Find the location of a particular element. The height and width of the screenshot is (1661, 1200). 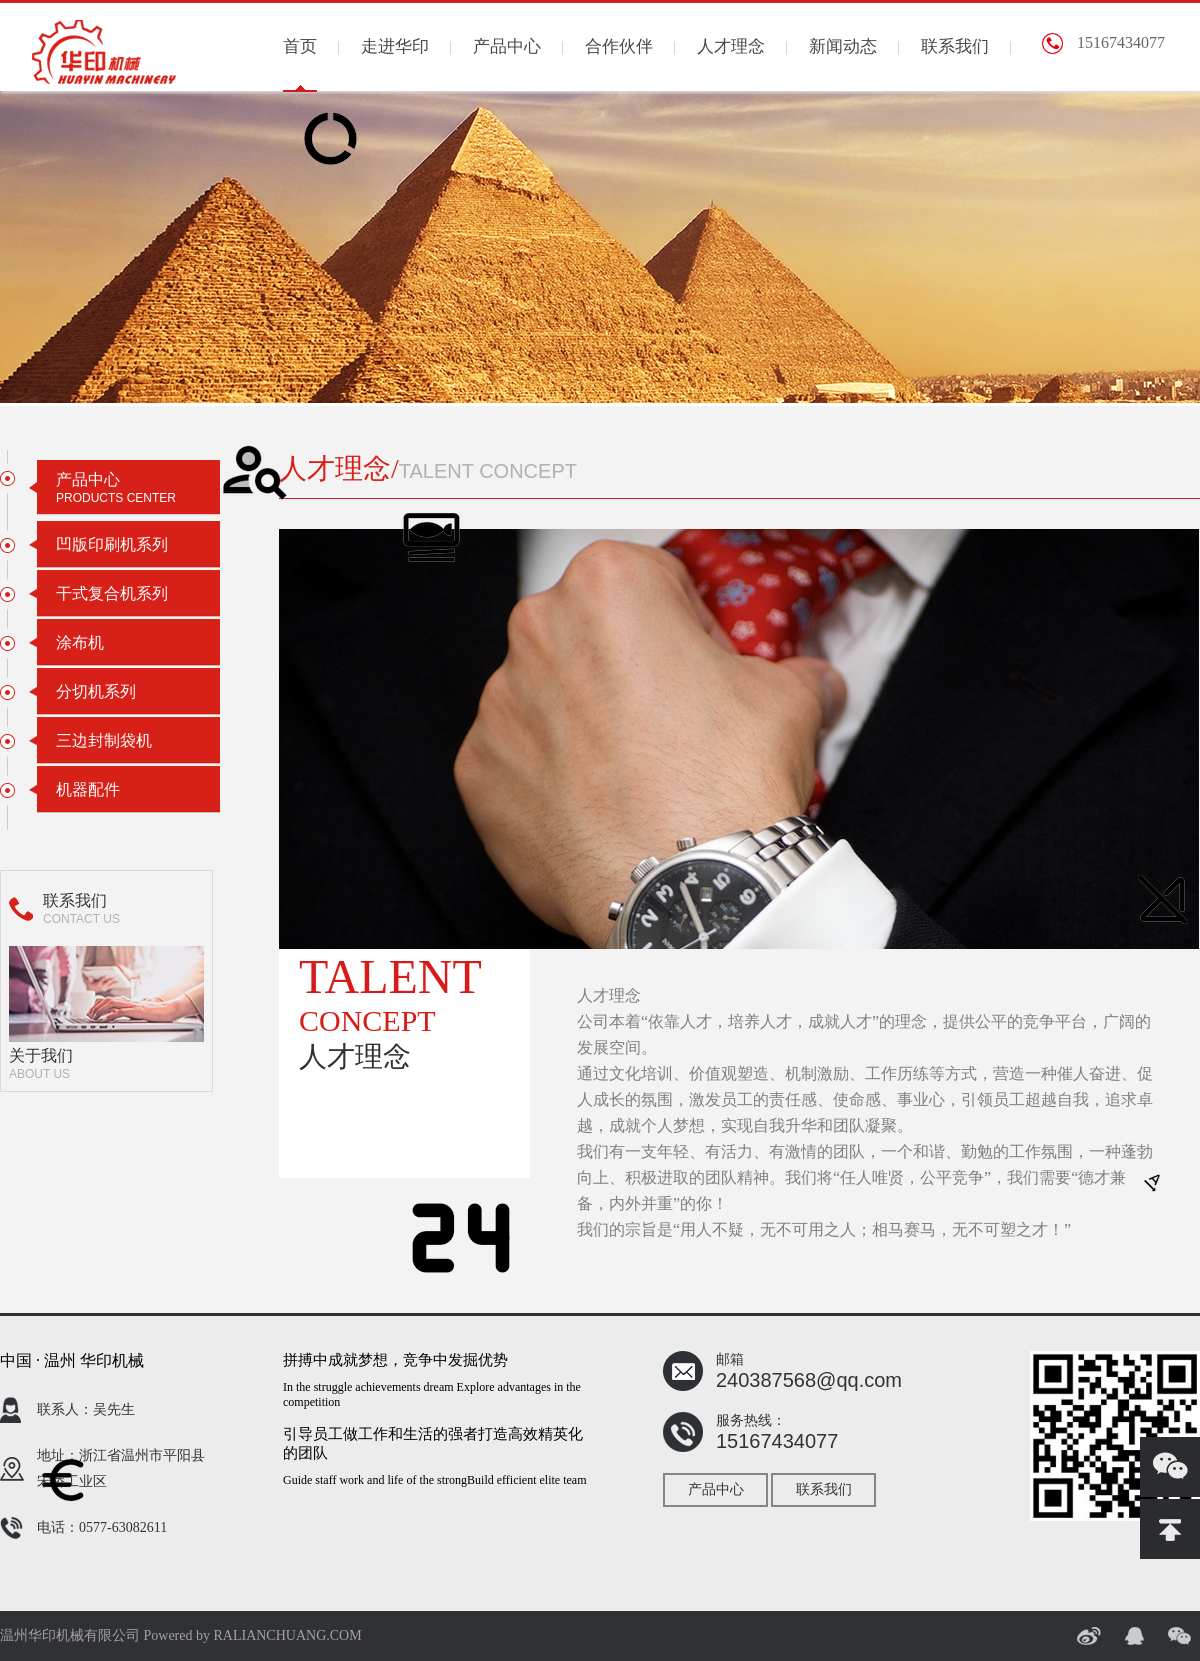

view mobile data usage statistics is located at coordinates (330, 138).